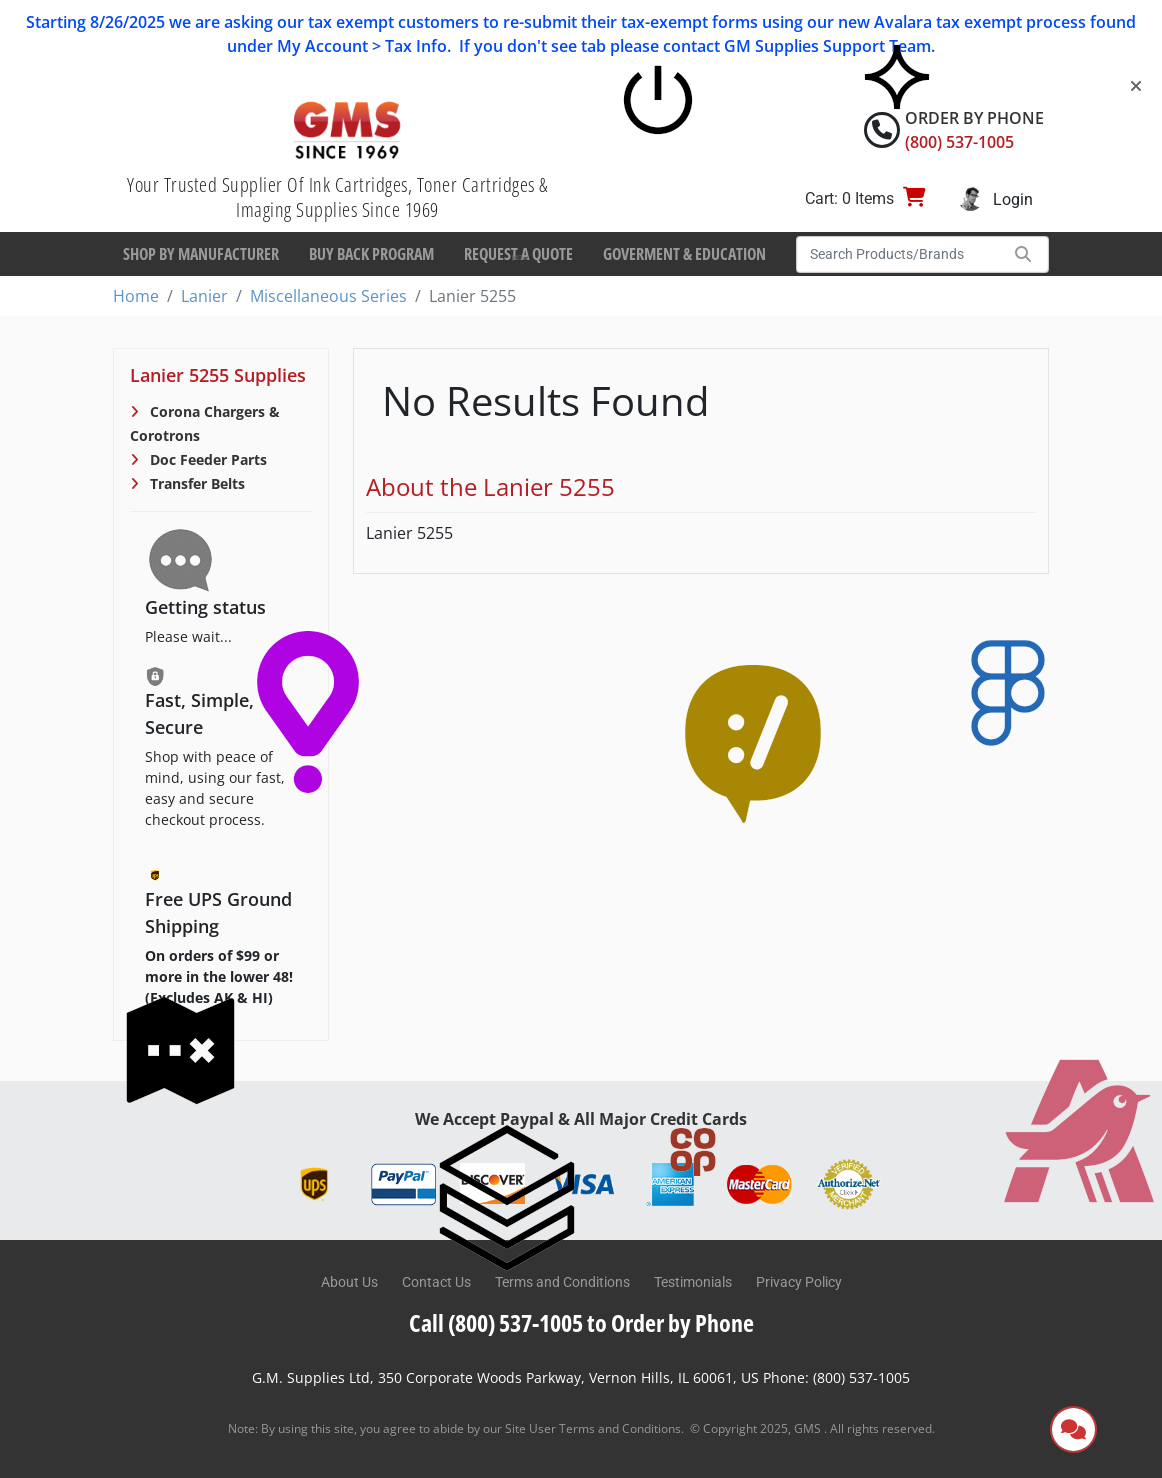 The height and width of the screenshot is (1478, 1162). What do you see at coordinates (180, 1050) in the screenshot?
I see `view treasure map or hidden location` at bounding box center [180, 1050].